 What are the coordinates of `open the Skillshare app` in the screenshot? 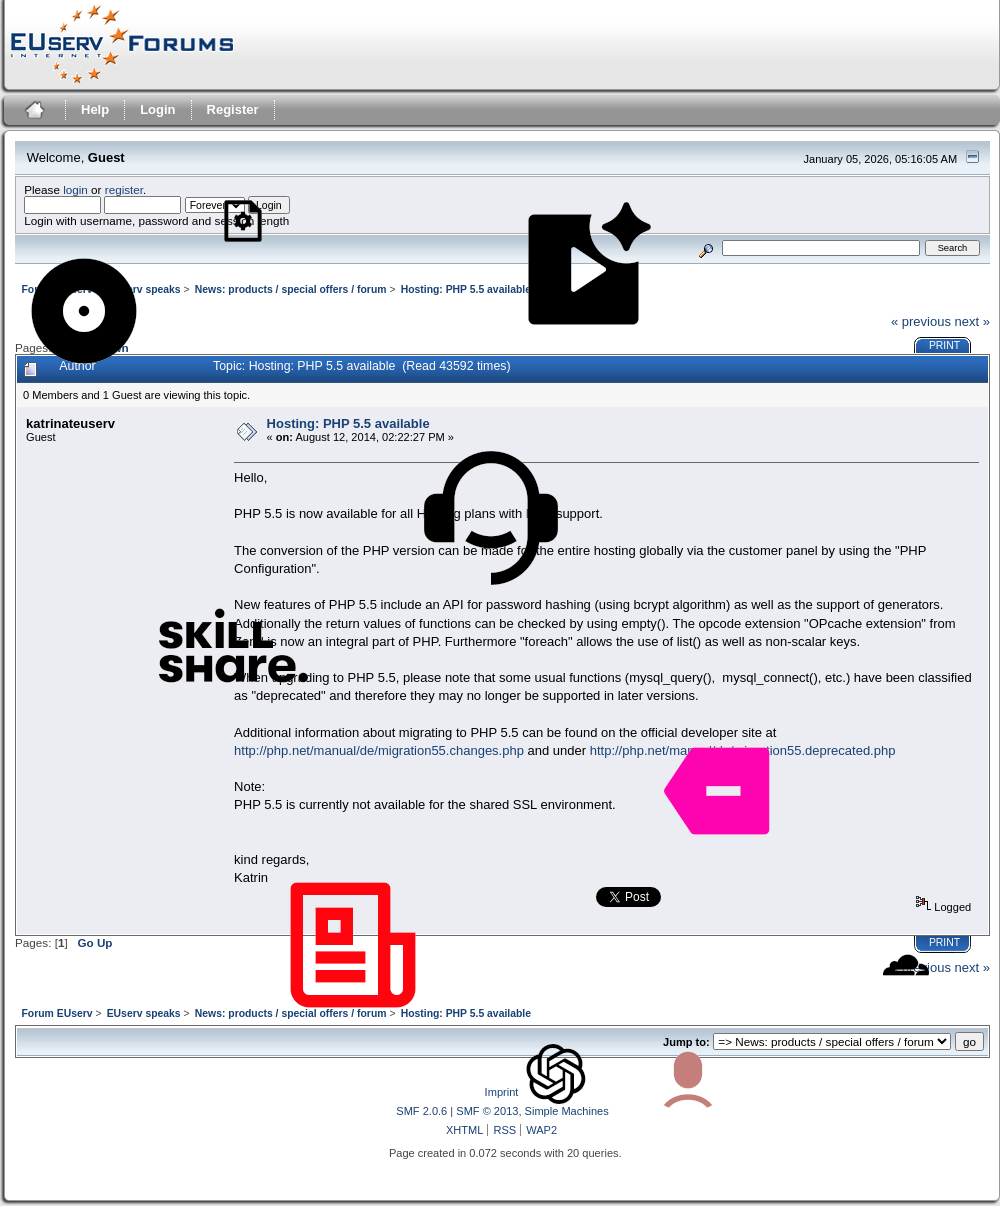 It's located at (233, 645).